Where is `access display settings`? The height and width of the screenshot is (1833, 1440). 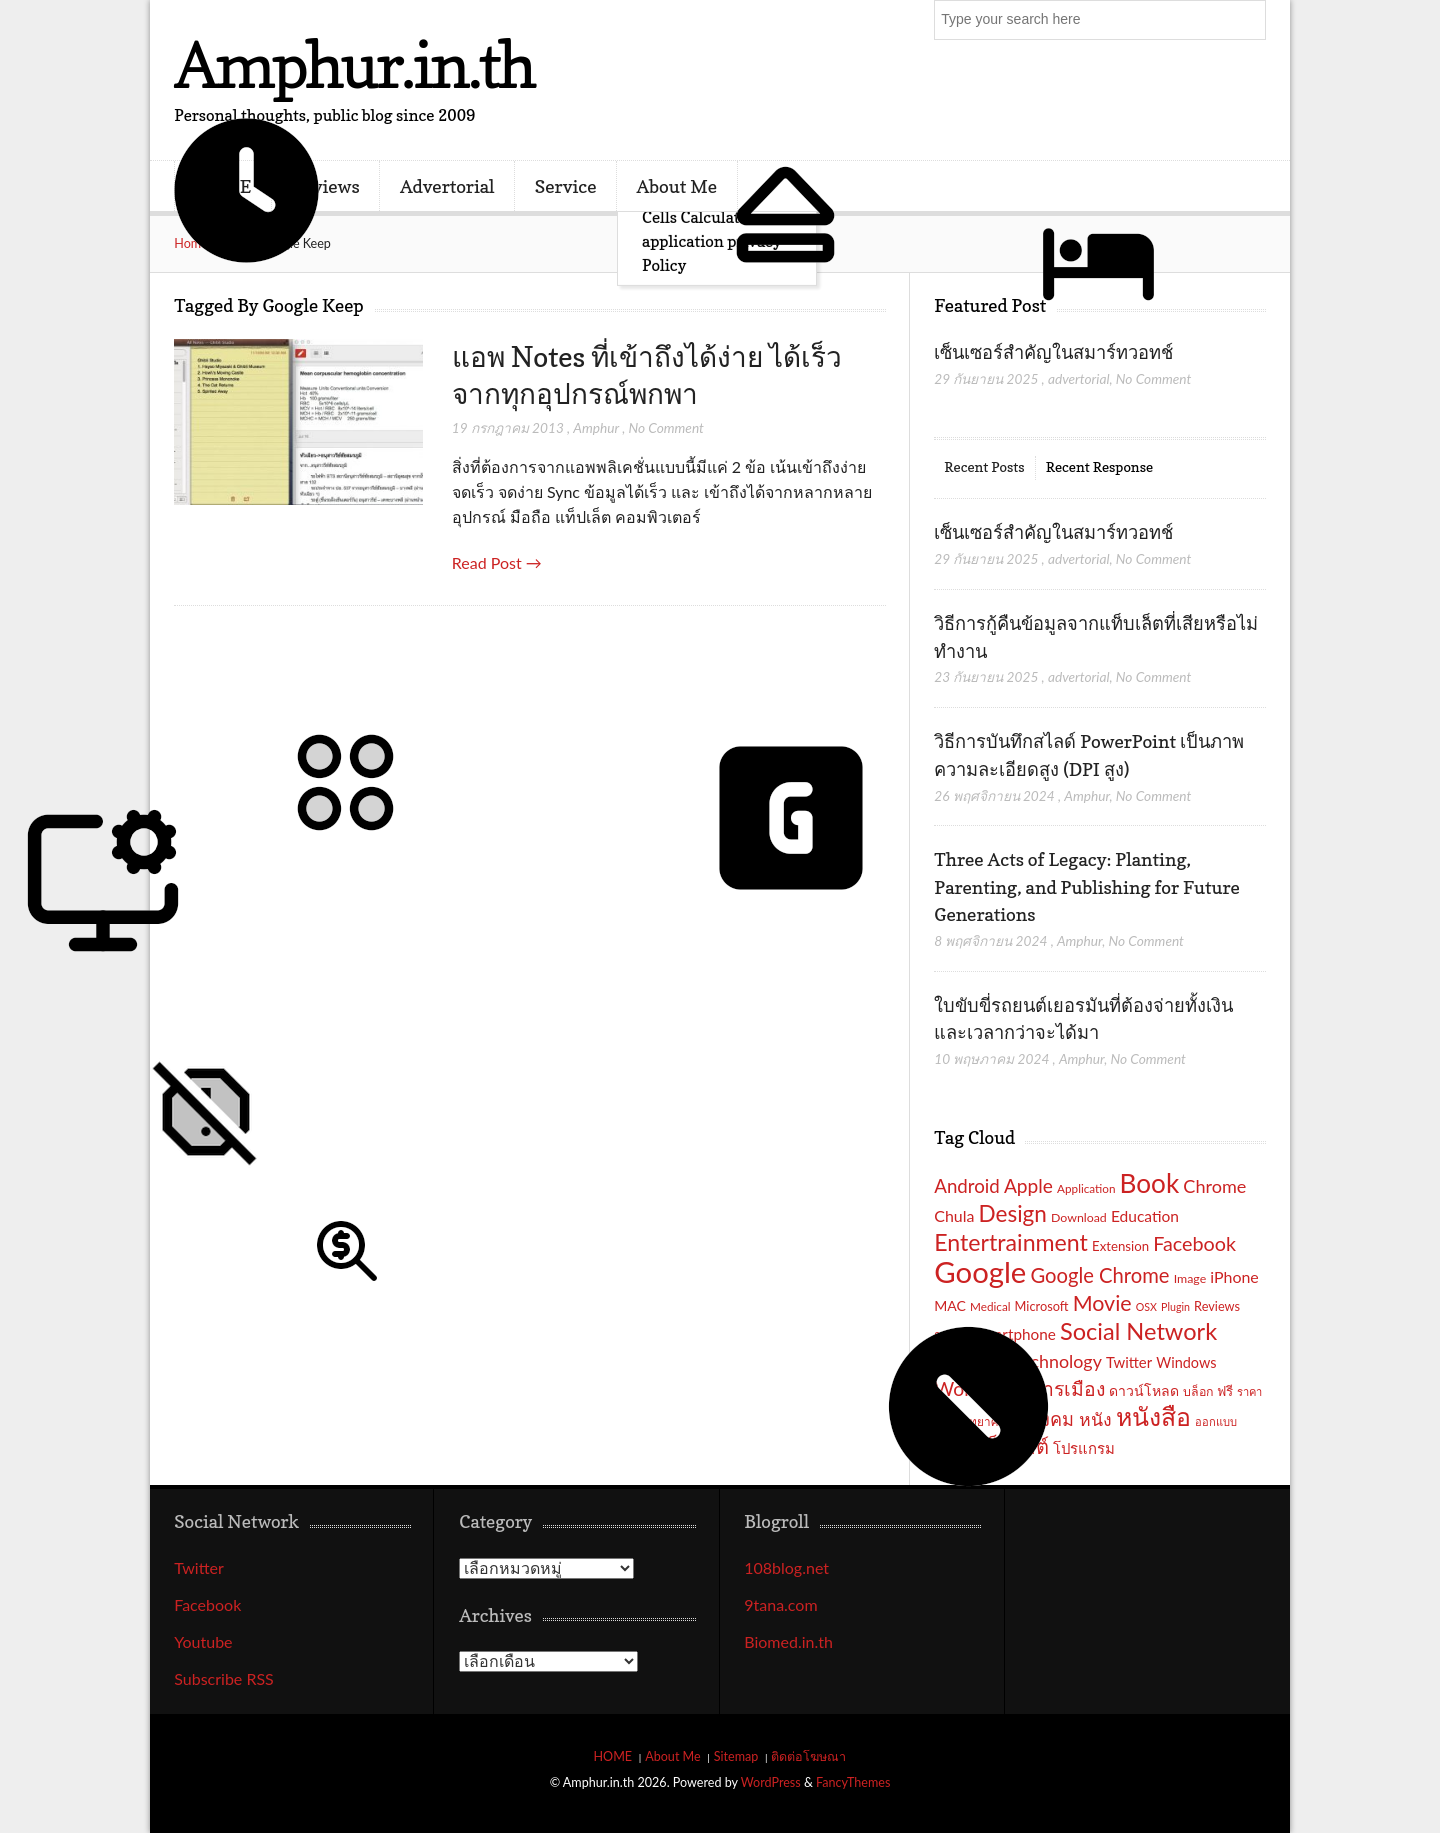
access display settings is located at coordinates (103, 883).